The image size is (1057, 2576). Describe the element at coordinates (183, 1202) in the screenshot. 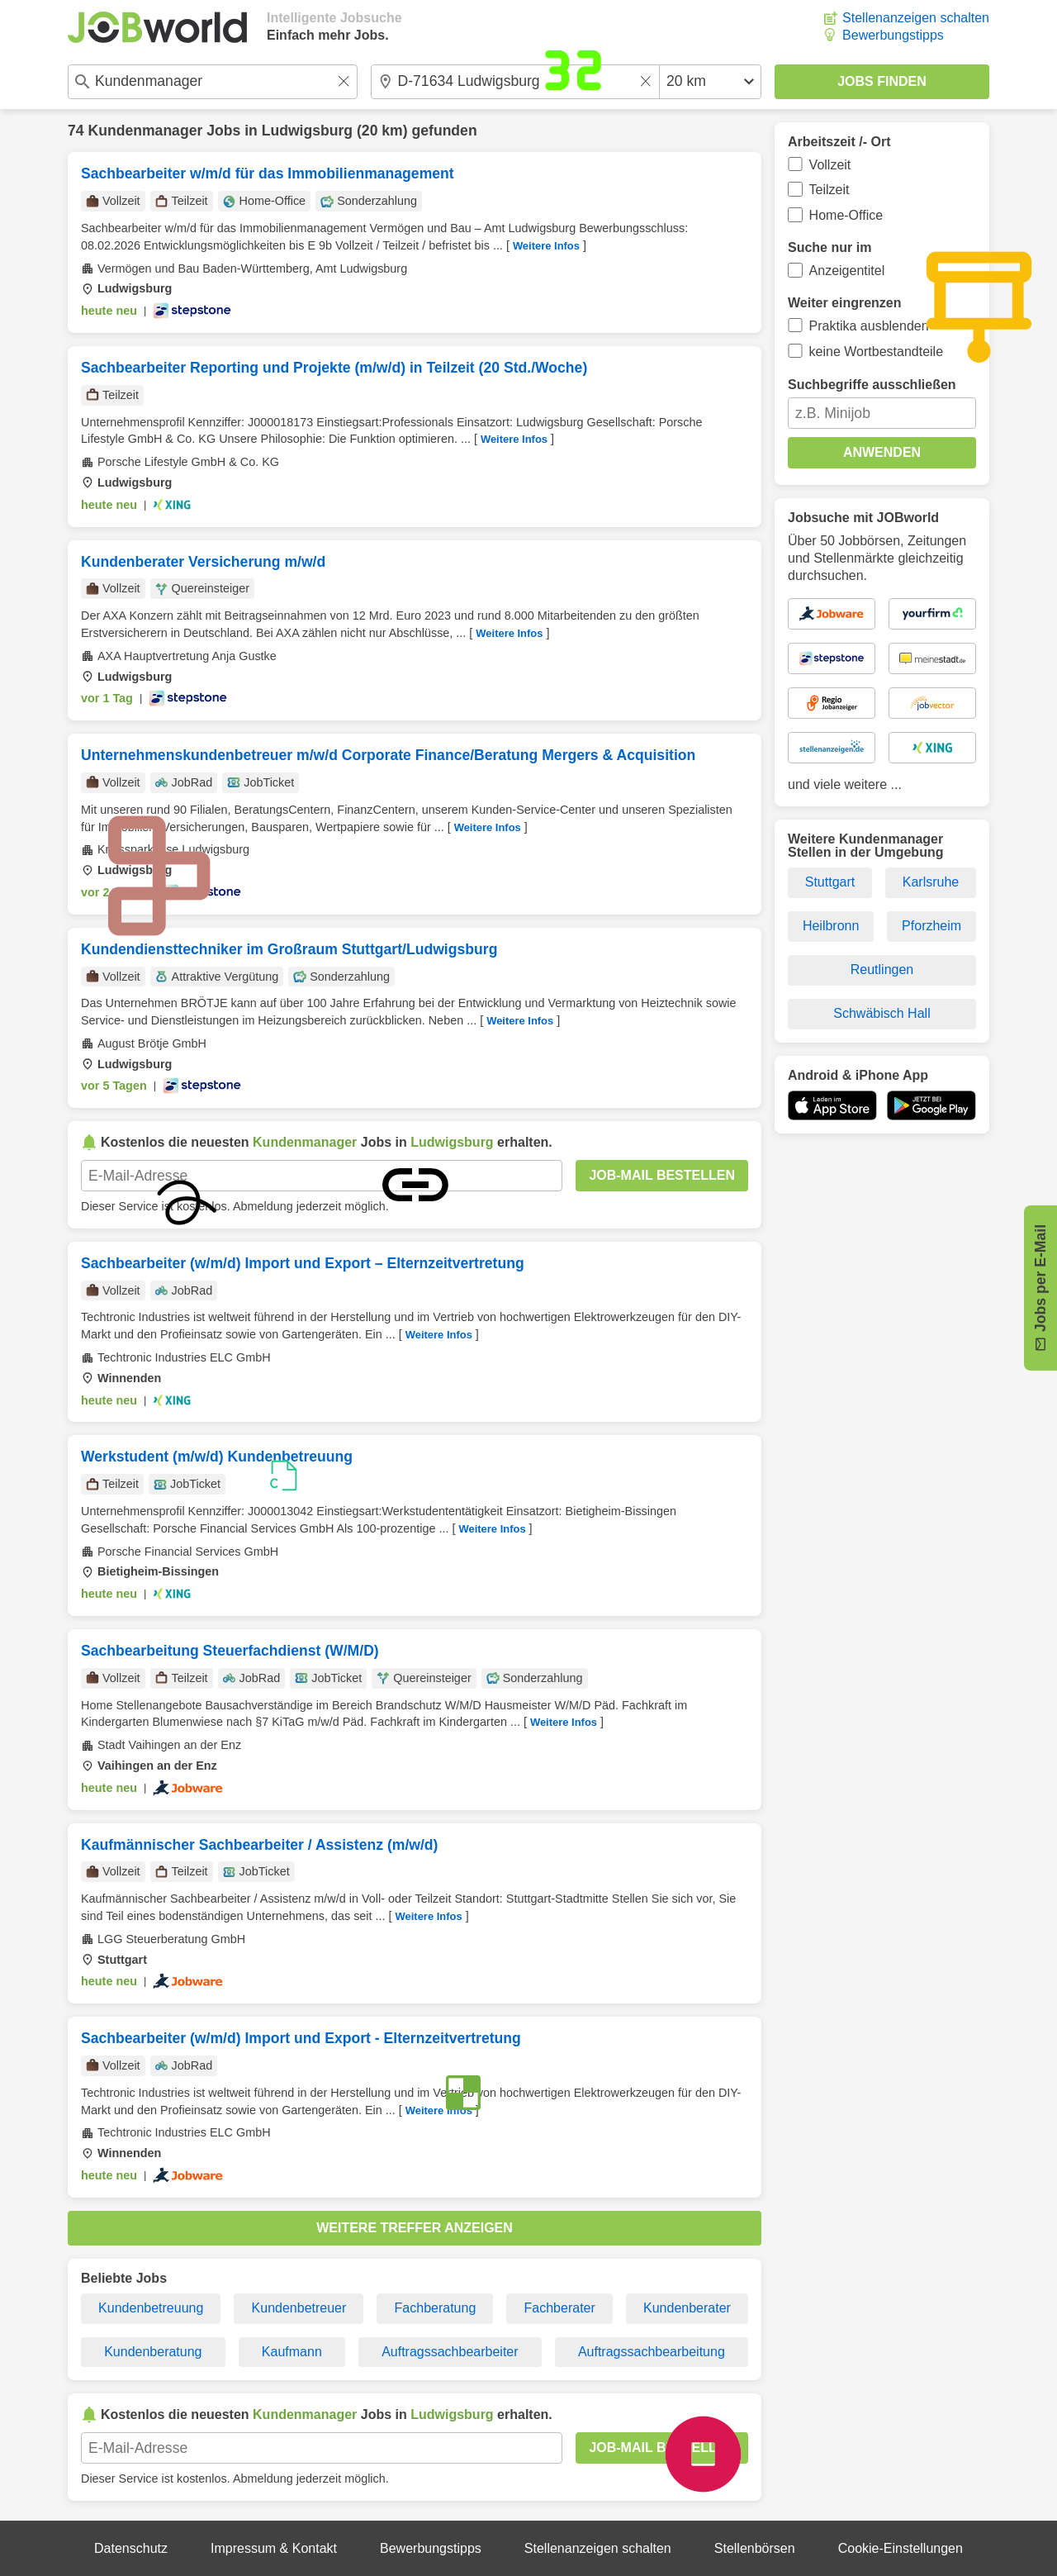

I see `toggle freehand drawing or scribble mode` at that location.